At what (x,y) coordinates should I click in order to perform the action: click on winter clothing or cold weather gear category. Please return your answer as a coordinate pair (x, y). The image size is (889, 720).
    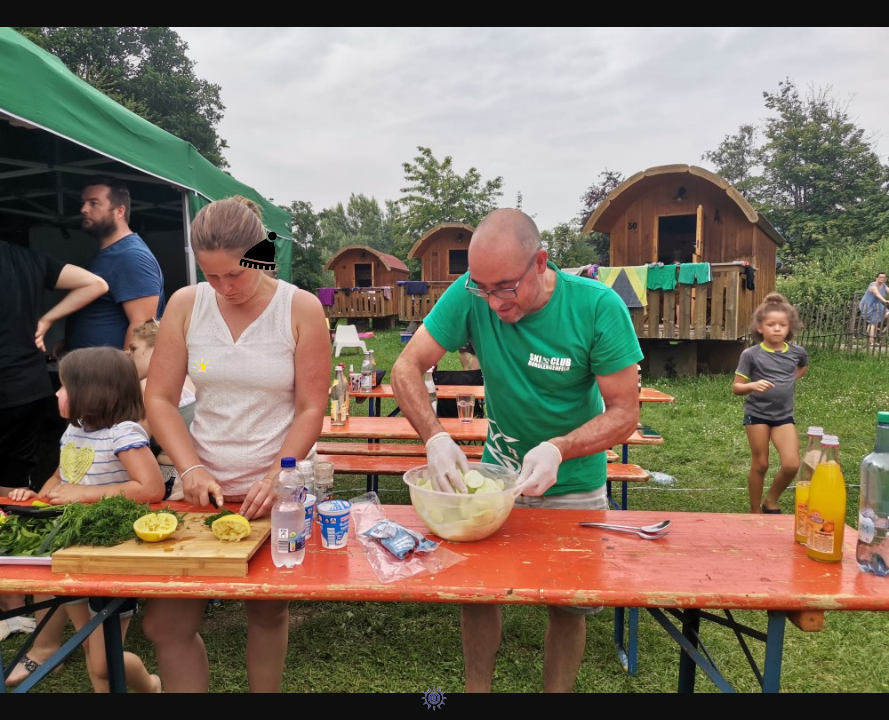
    Looking at the image, I should click on (258, 251).